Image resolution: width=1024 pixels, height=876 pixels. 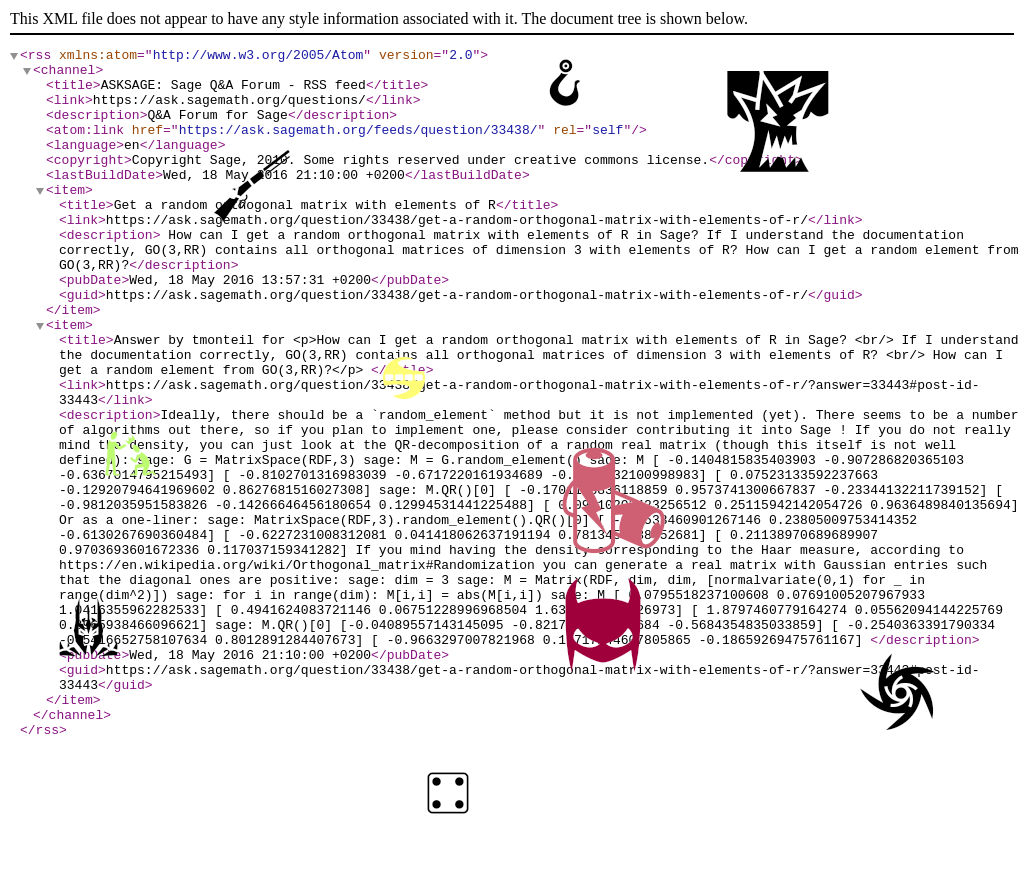 I want to click on indicates a cursed or haunted forest area, so click(x=777, y=121).